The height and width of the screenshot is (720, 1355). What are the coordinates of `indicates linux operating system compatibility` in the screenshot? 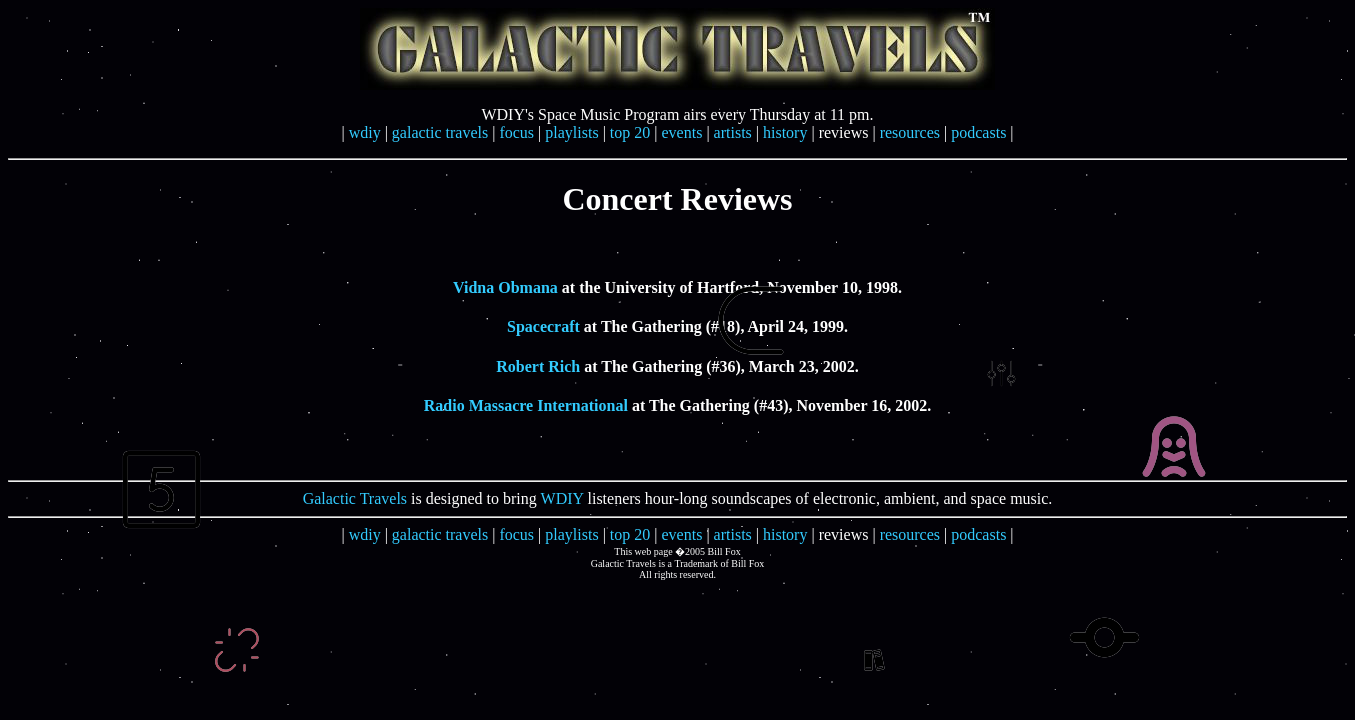 It's located at (1174, 450).